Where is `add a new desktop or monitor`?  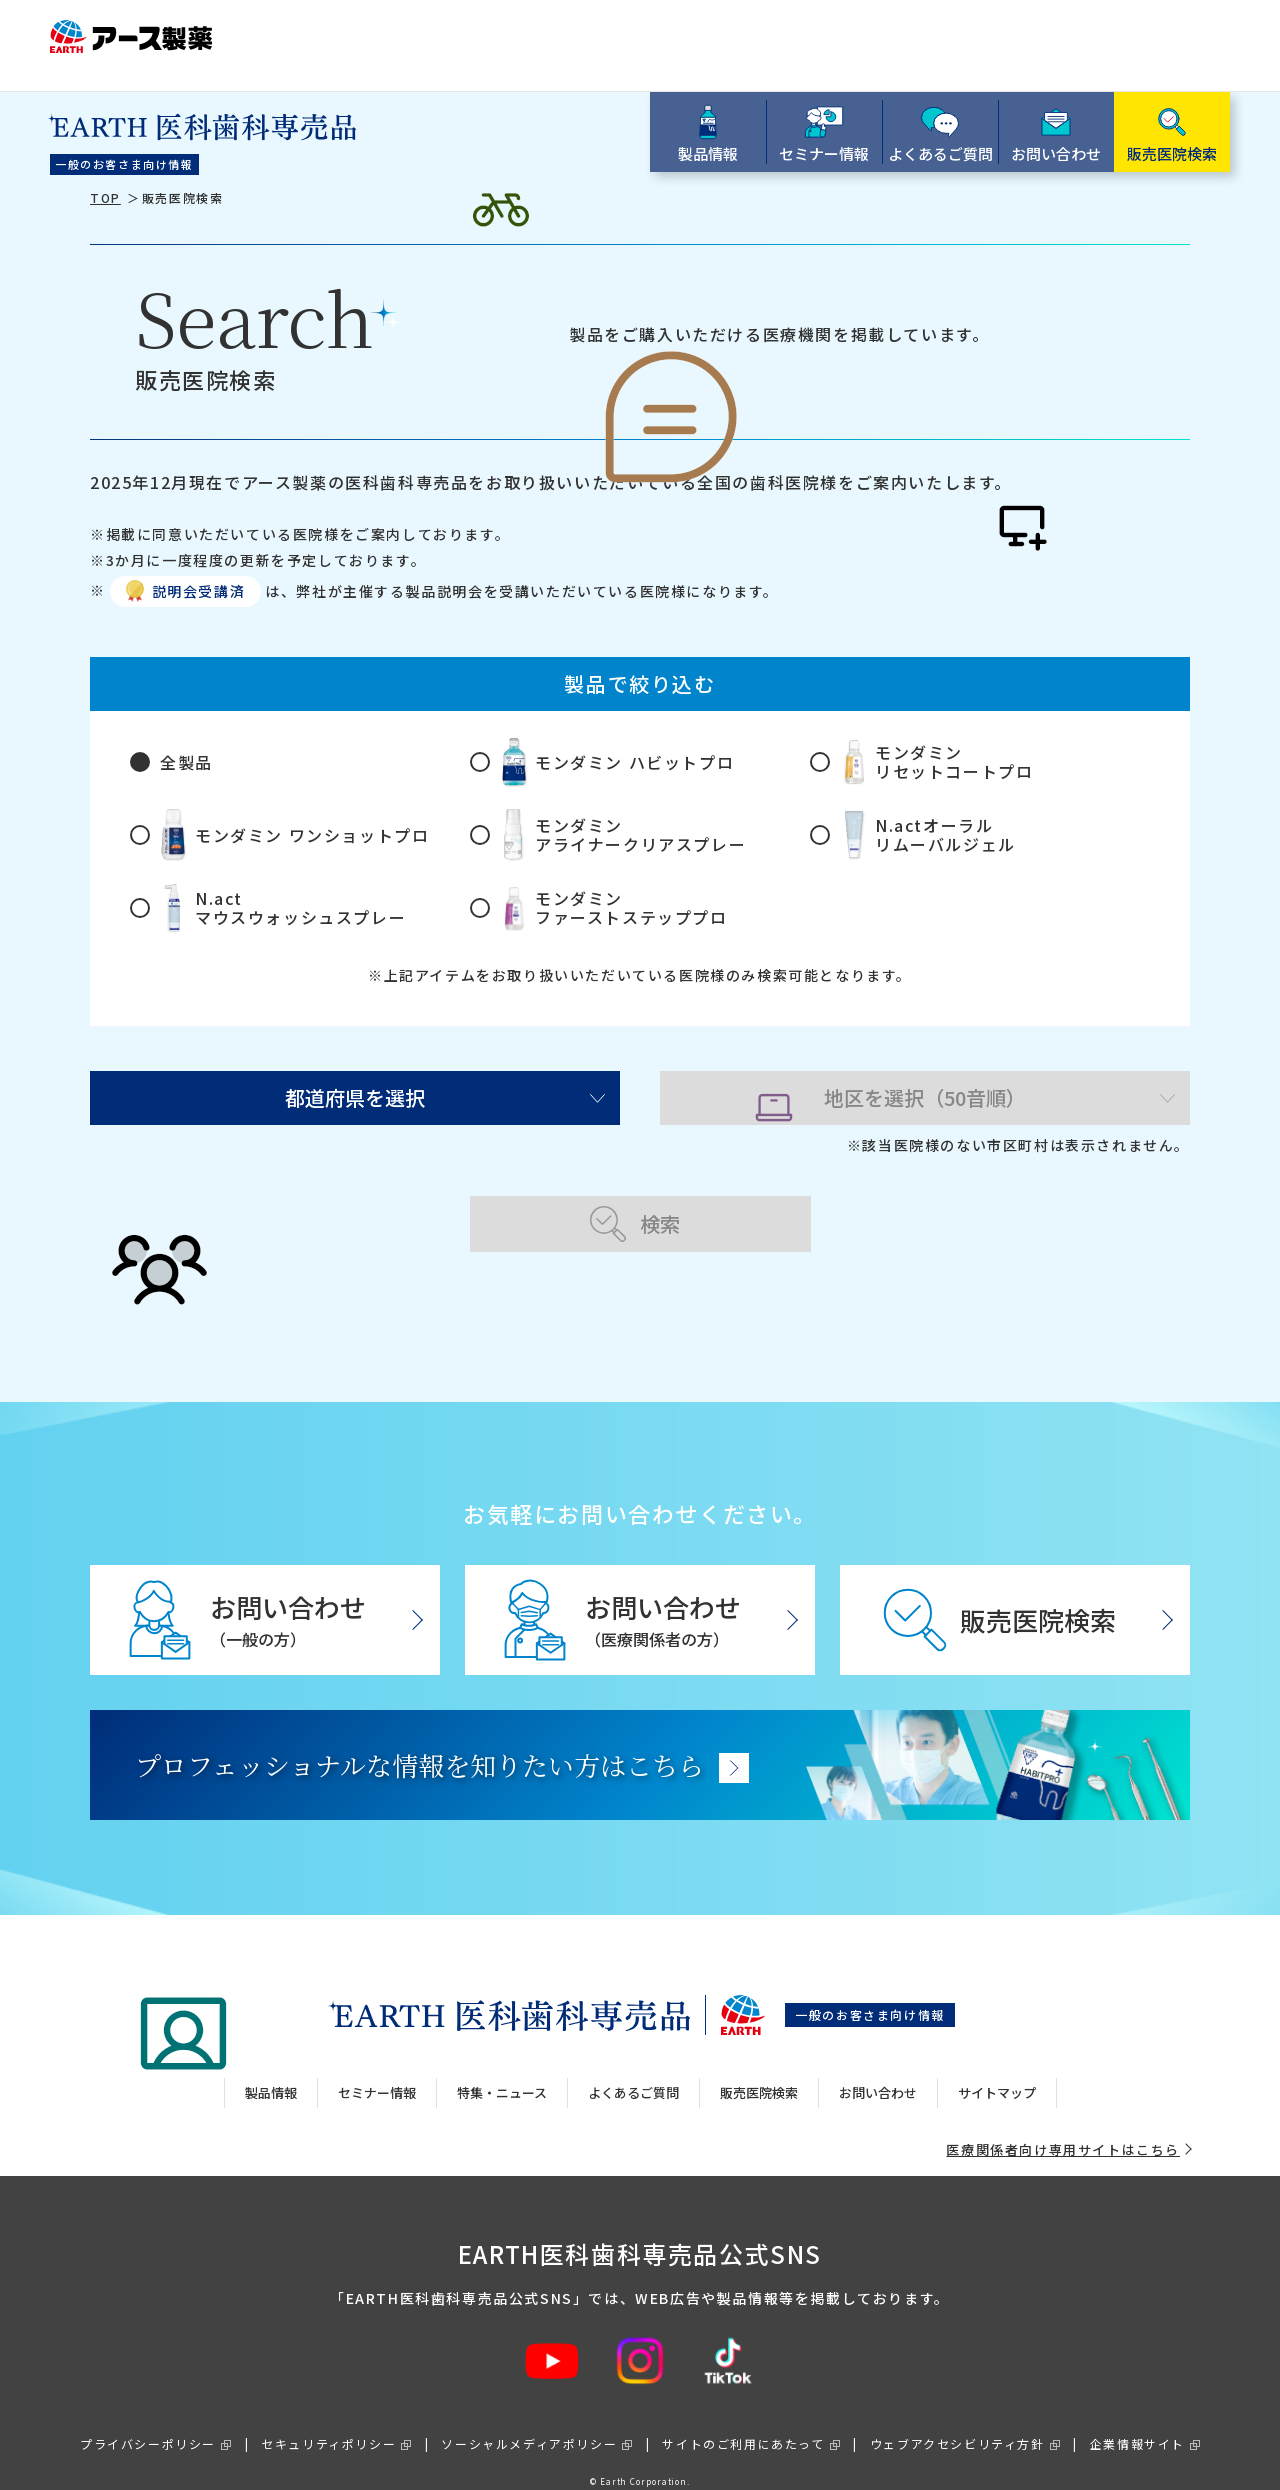
add a new desktop or monitor is located at coordinates (1022, 526).